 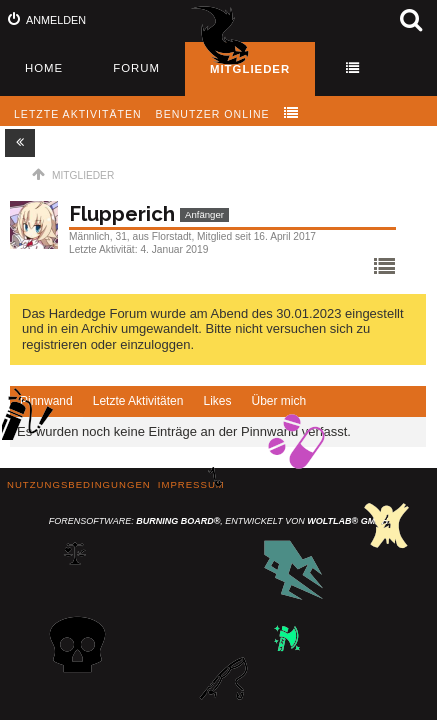 What do you see at coordinates (287, 638) in the screenshot?
I see `equip a magic or enchanted axe weapon` at bounding box center [287, 638].